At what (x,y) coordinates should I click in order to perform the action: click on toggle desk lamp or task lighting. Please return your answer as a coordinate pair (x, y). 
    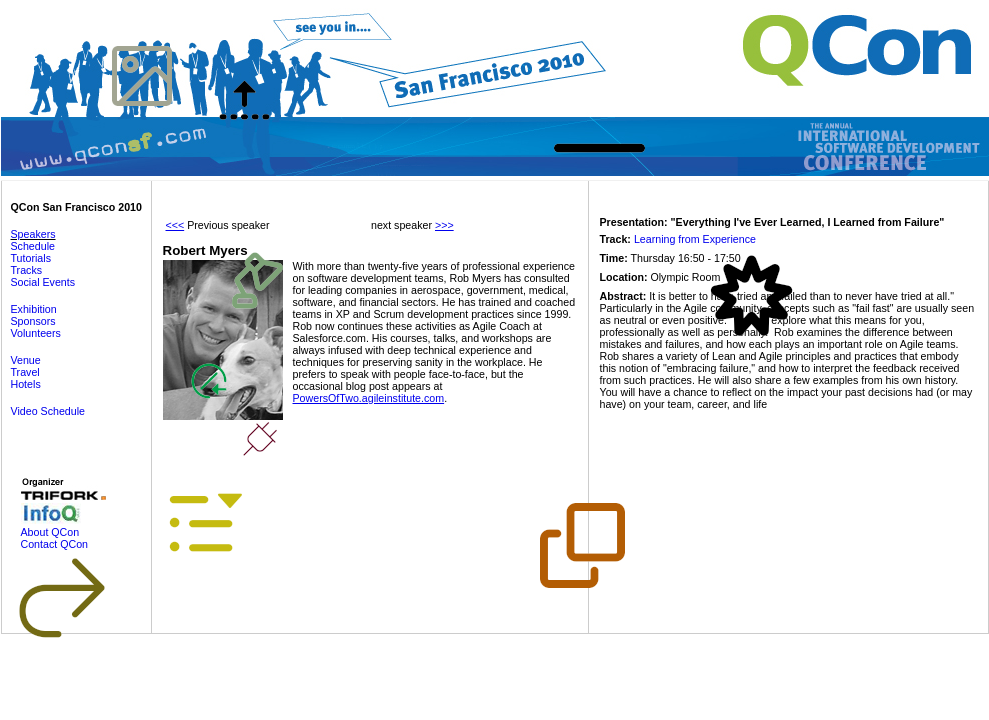
    Looking at the image, I should click on (257, 280).